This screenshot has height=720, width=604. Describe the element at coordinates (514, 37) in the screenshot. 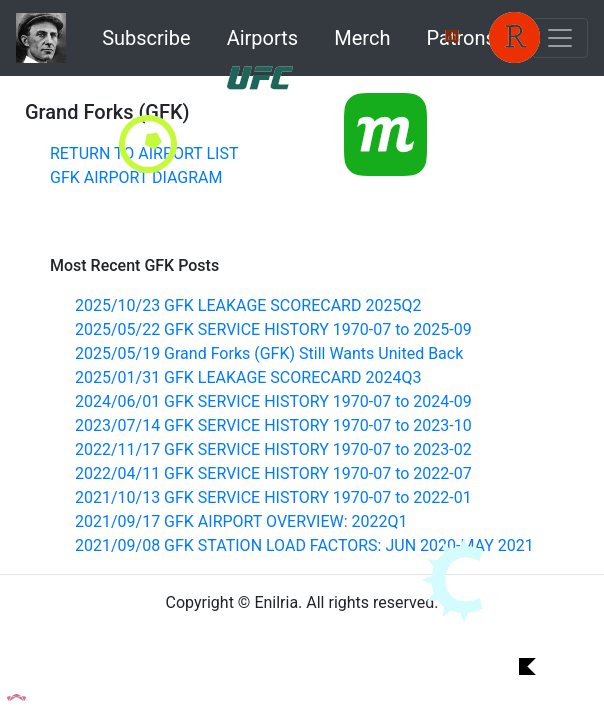

I see `open RStudio IDE application` at that location.